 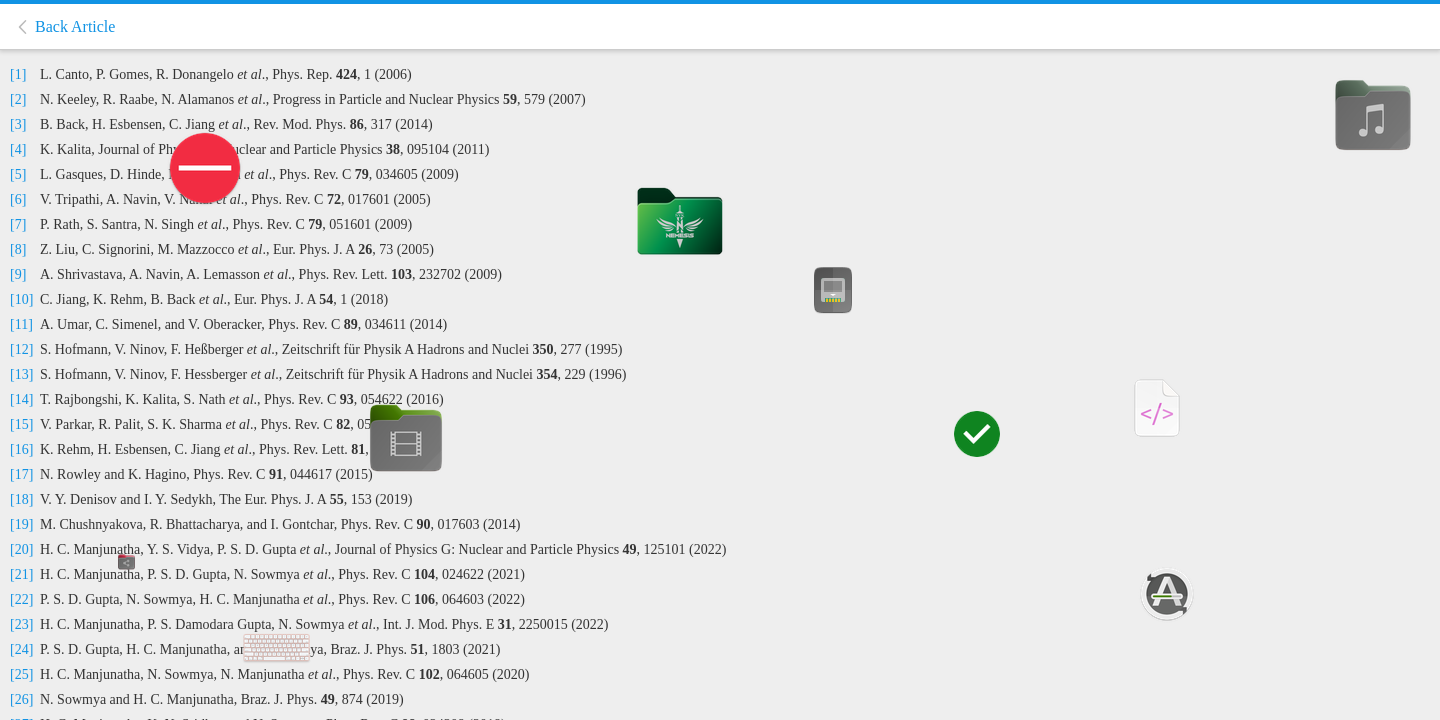 What do you see at coordinates (1373, 115) in the screenshot?
I see `open your music folder` at bounding box center [1373, 115].